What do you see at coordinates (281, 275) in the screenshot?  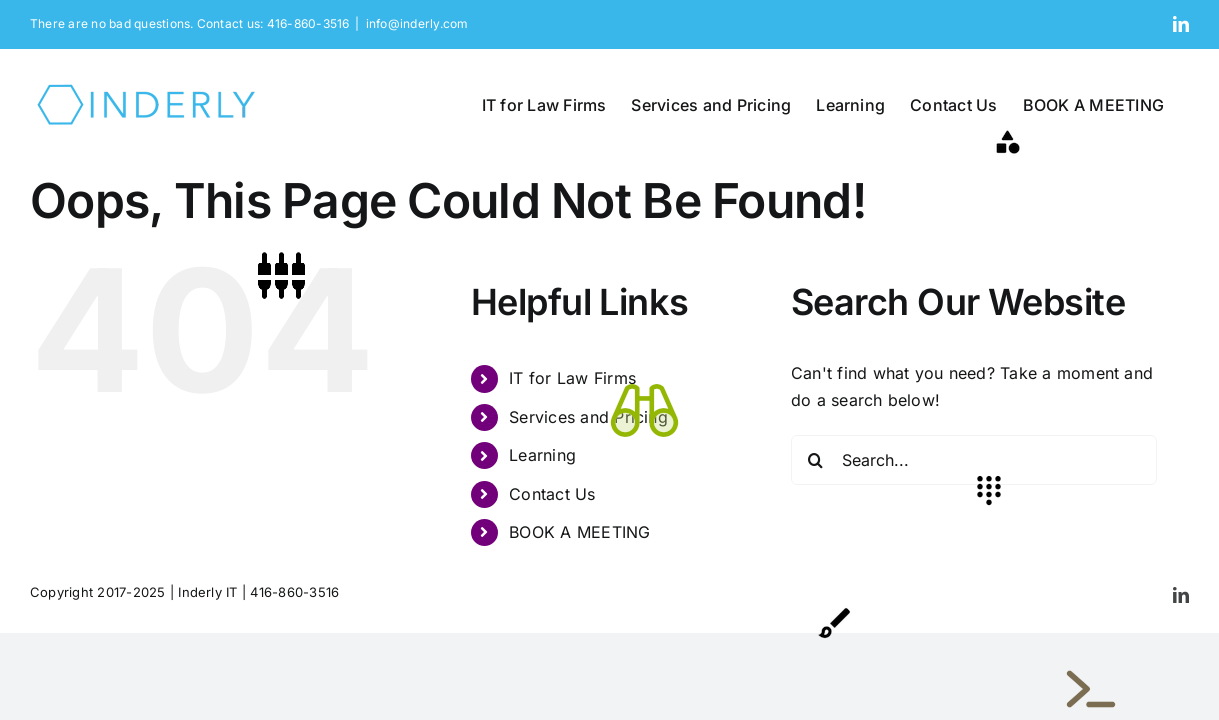 I see `configure audio/video input settings` at bounding box center [281, 275].